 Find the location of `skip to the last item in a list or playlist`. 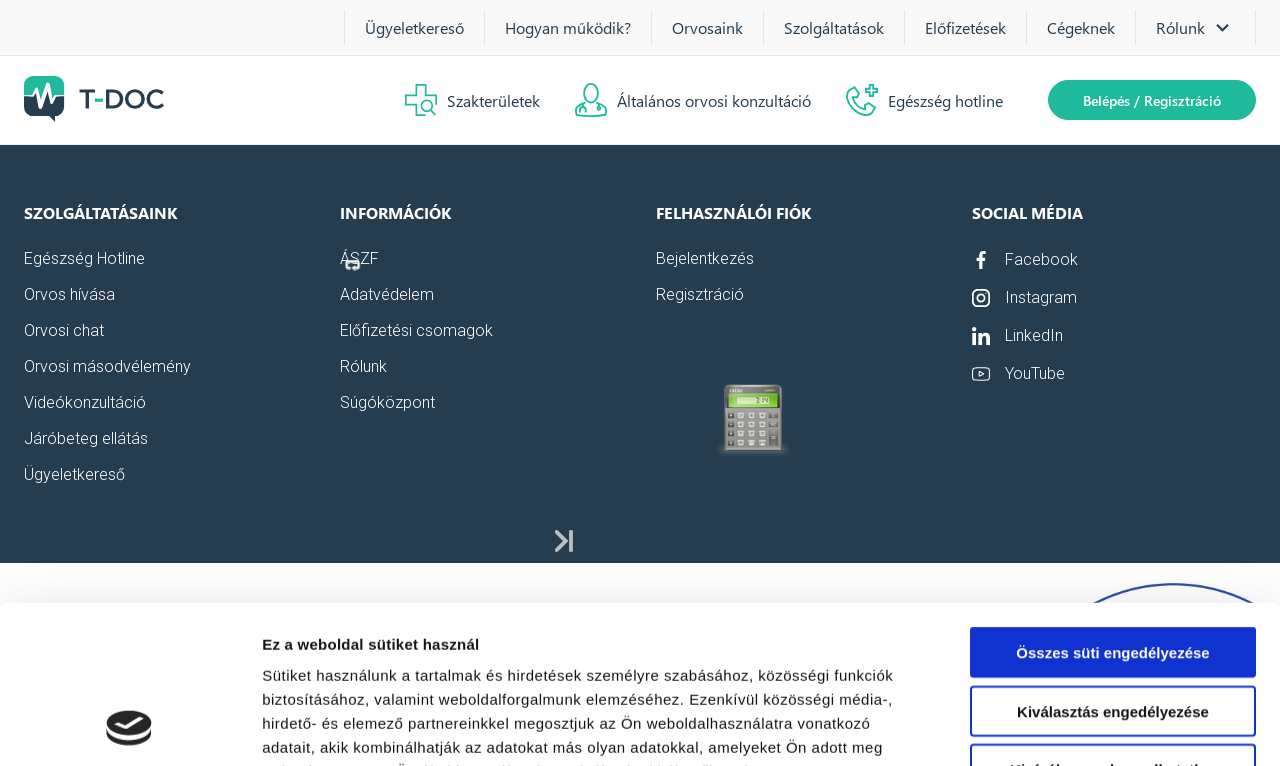

skip to the last item in a list or playlist is located at coordinates (564, 541).